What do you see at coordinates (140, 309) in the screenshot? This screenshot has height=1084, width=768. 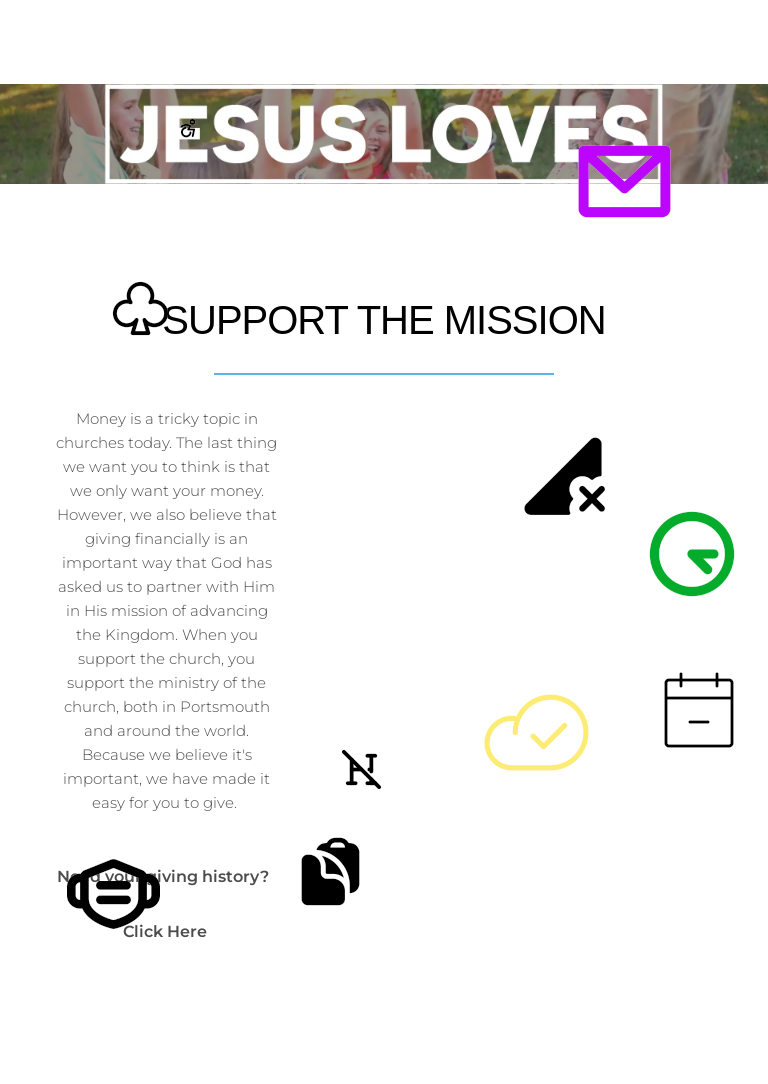 I see `club suit symbol for card games` at bounding box center [140, 309].